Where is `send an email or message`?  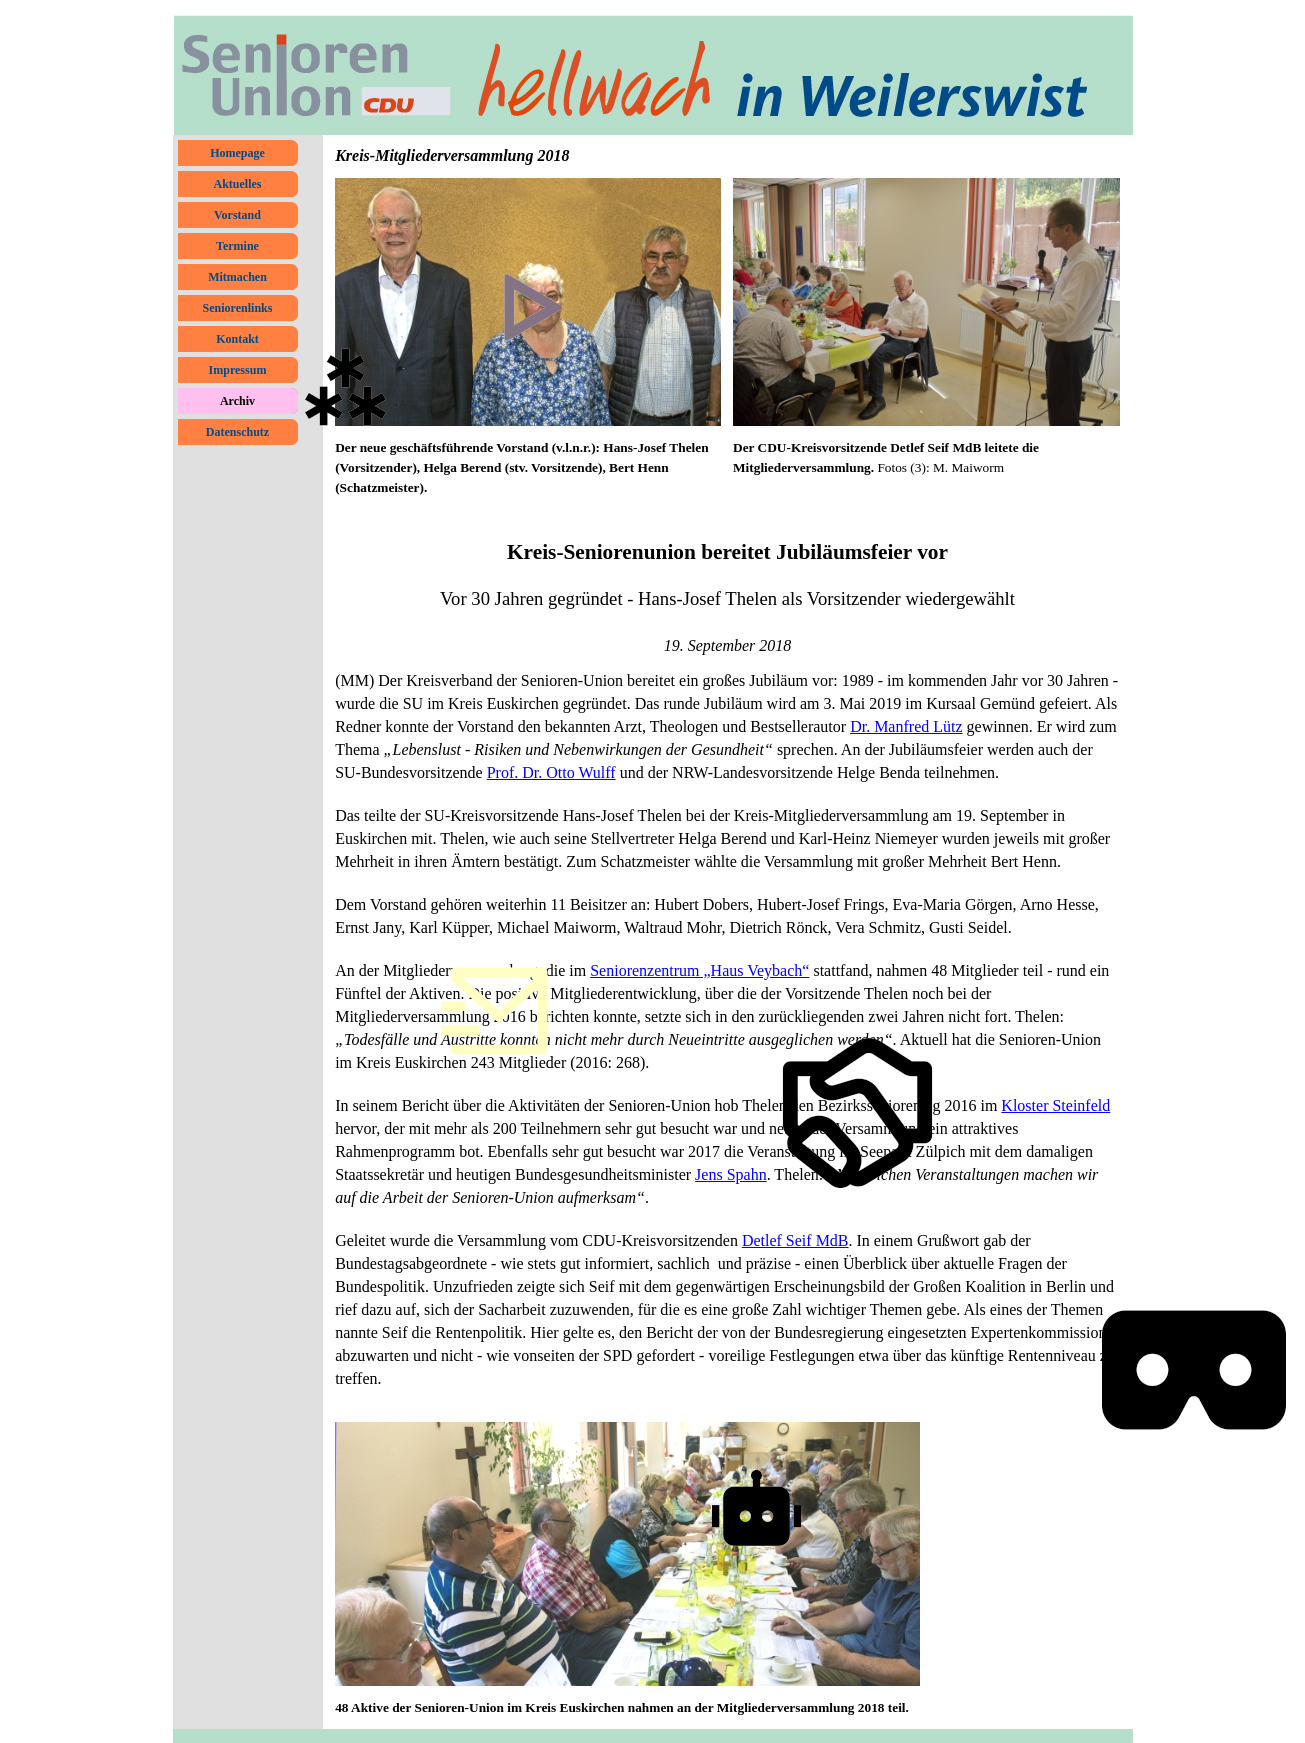
send an email or message is located at coordinates (499, 1011).